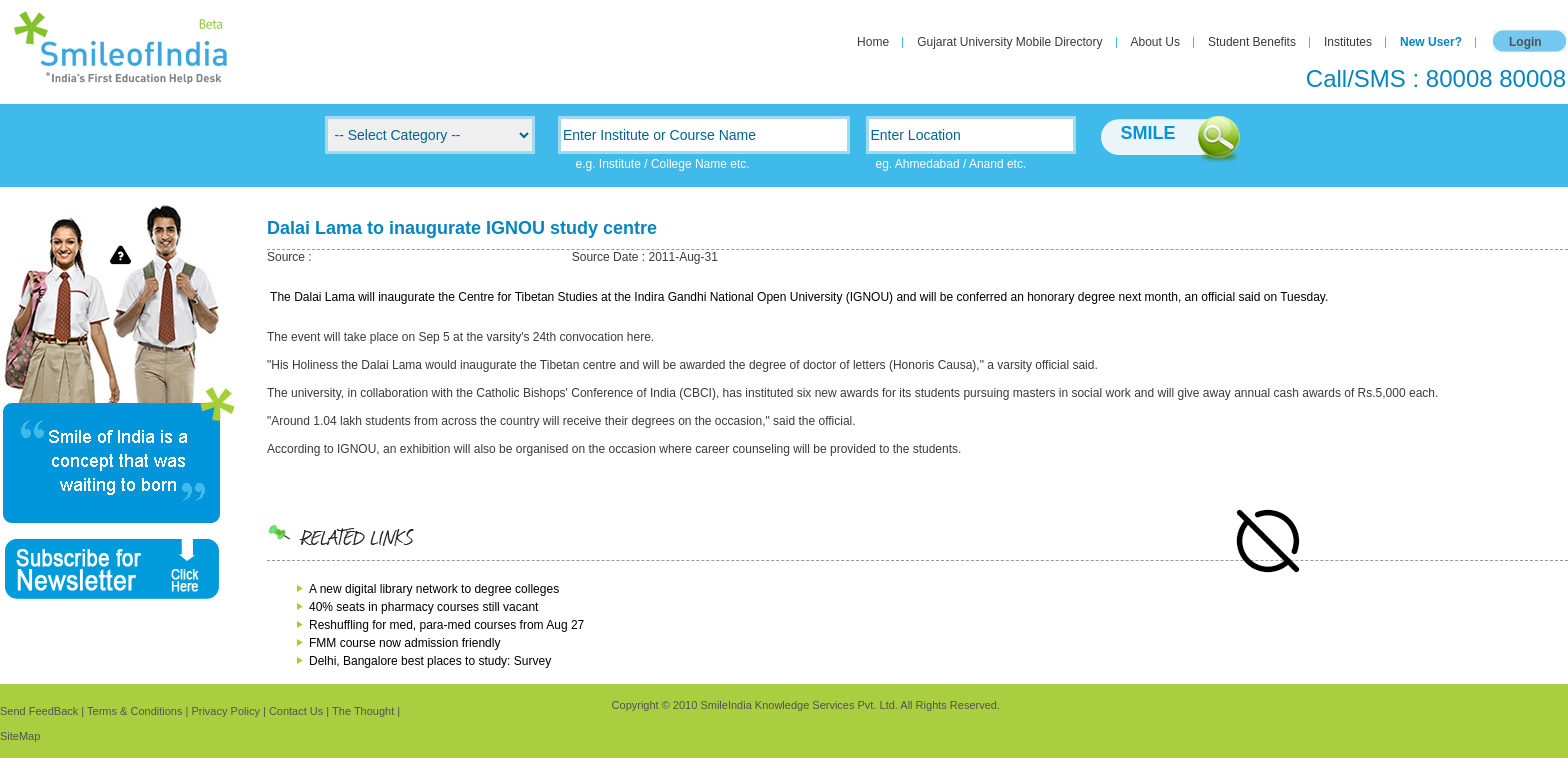  What do you see at coordinates (120, 255) in the screenshot?
I see `indicates a warning or caution that requires attention` at bounding box center [120, 255].